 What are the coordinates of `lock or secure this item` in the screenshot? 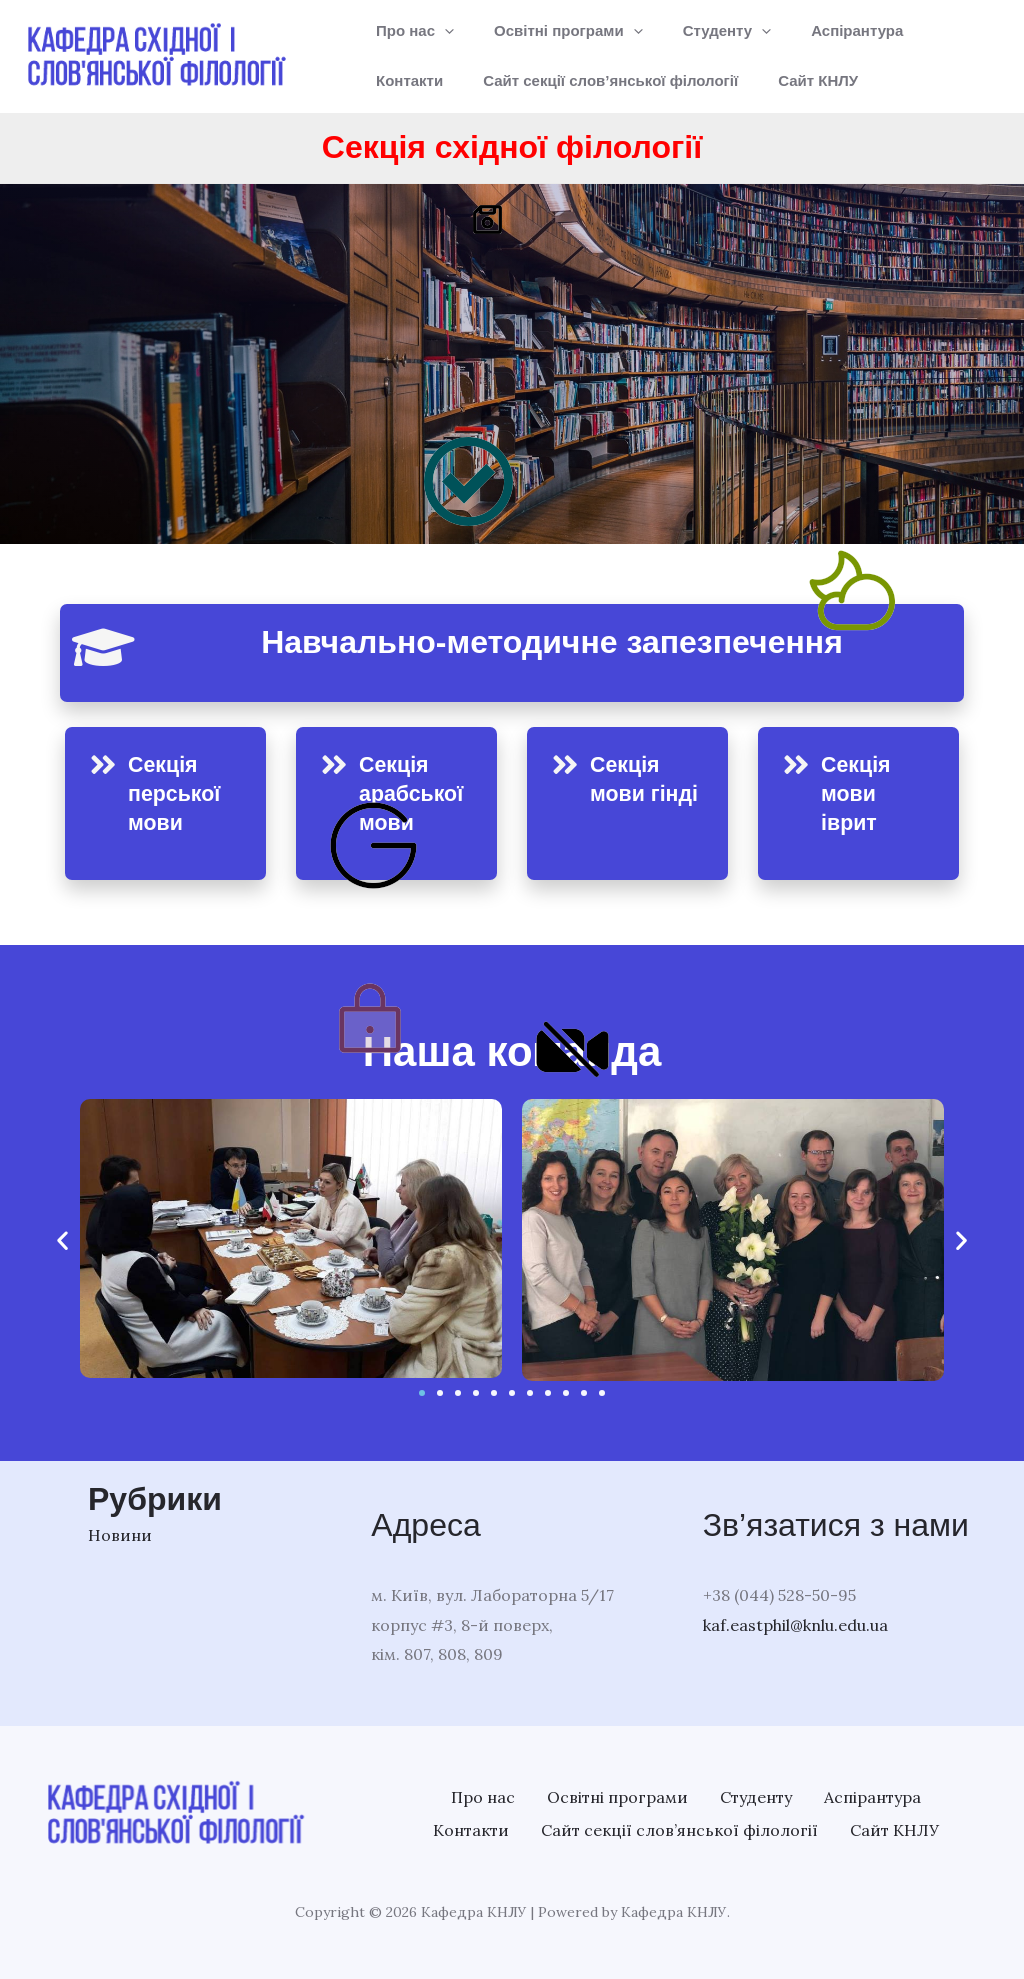 It's located at (370, 1022).